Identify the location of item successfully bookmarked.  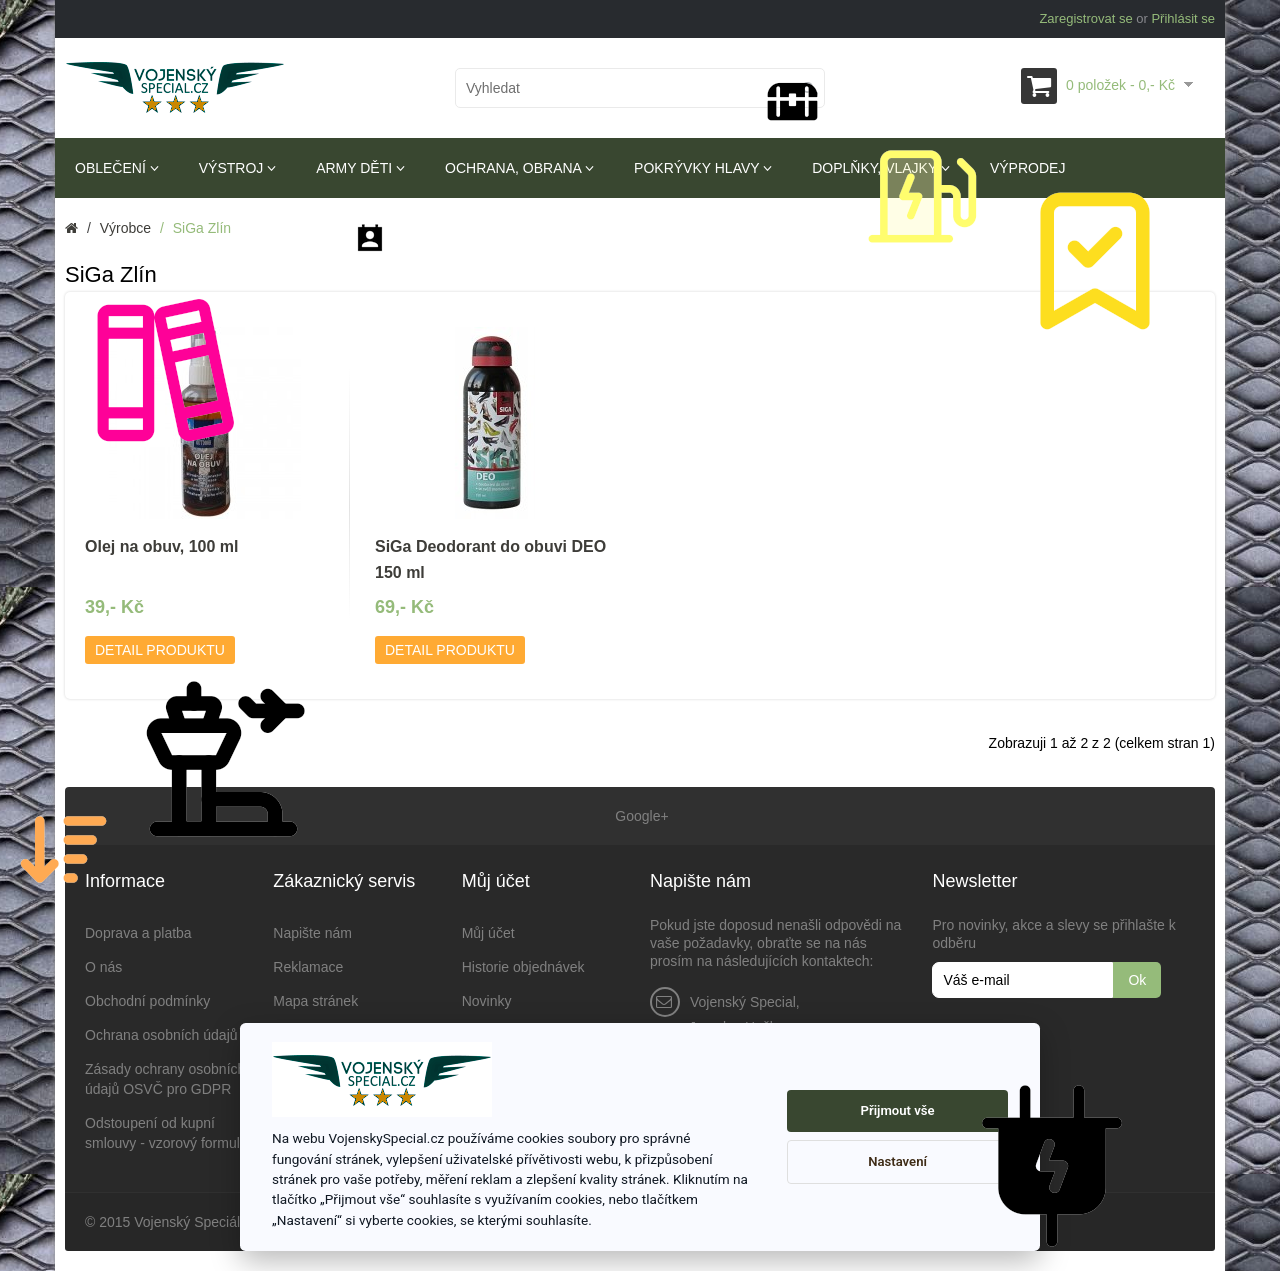
(1095, 261).